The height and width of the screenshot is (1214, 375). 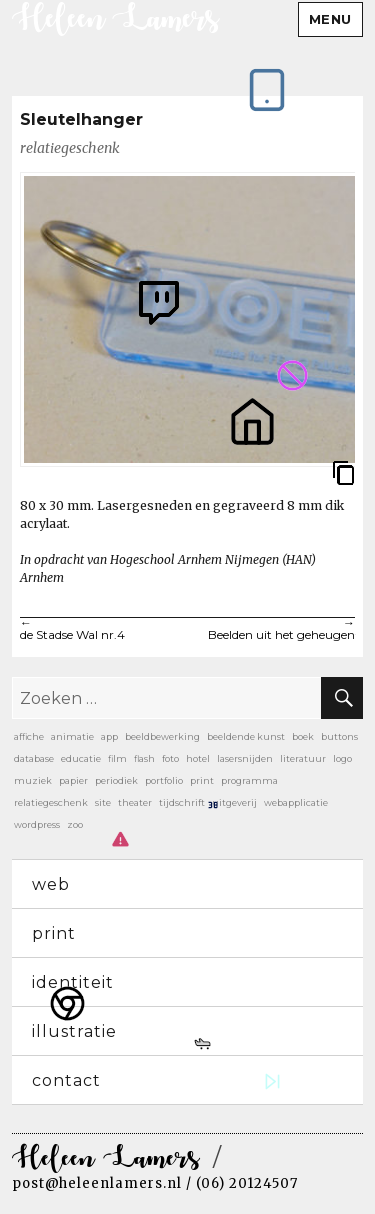 What do you see at coordinates (202, 1043) in the screenshot?
I see `airplane taxiing on the ground` at bounding box center [202, 1043].